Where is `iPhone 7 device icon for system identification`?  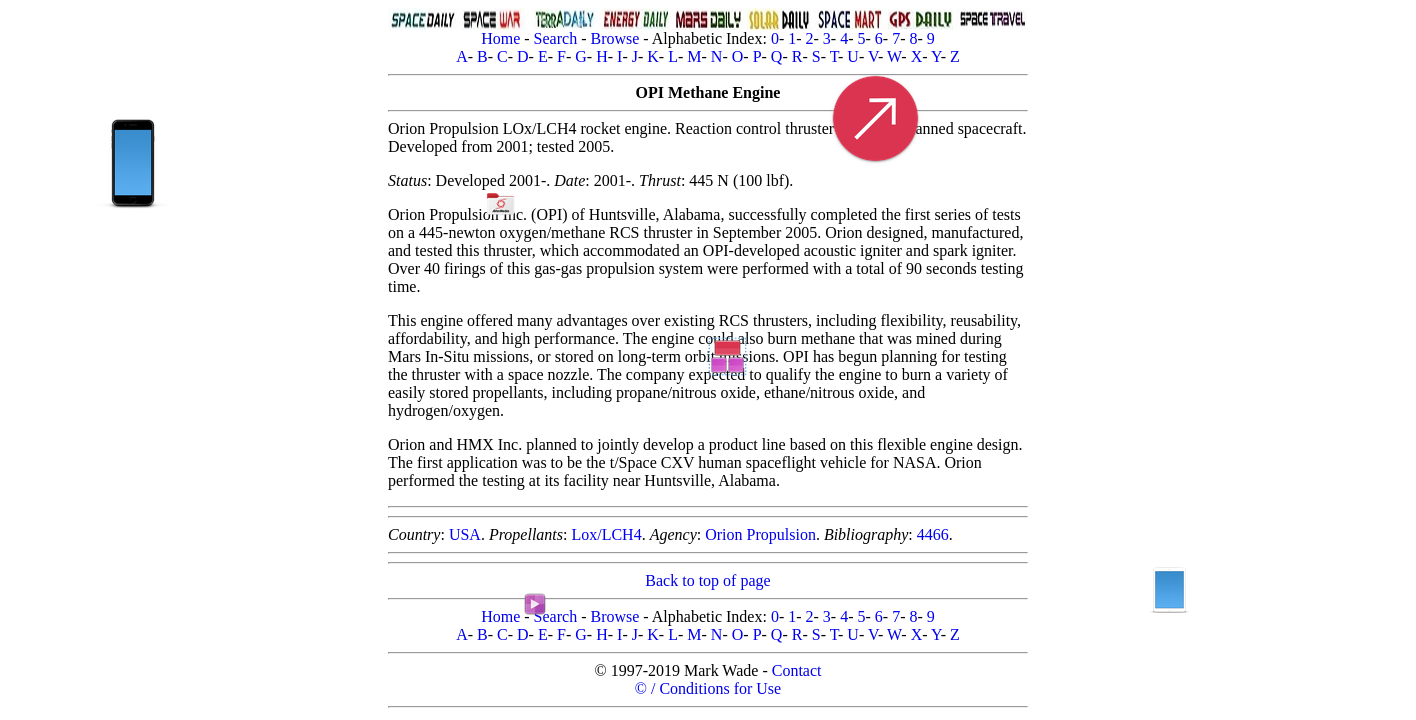
iPhone 7 device icon for system identification is located at coordinates (133, 164).